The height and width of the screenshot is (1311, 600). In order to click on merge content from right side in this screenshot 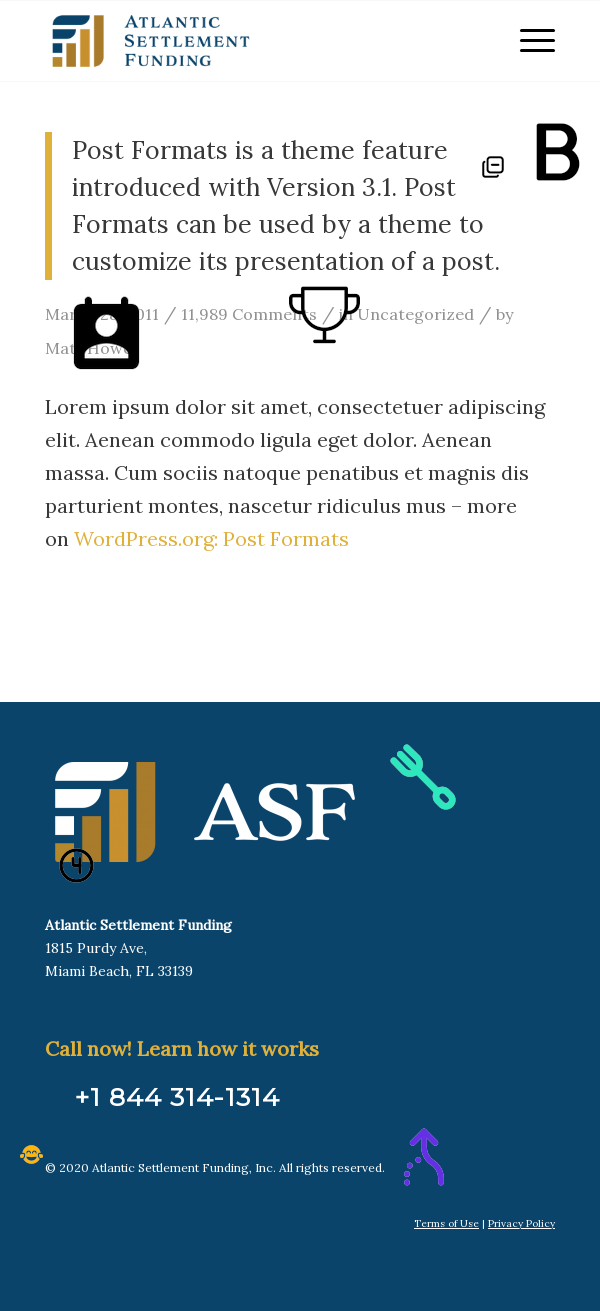, I will do `click(424, 1157)`.